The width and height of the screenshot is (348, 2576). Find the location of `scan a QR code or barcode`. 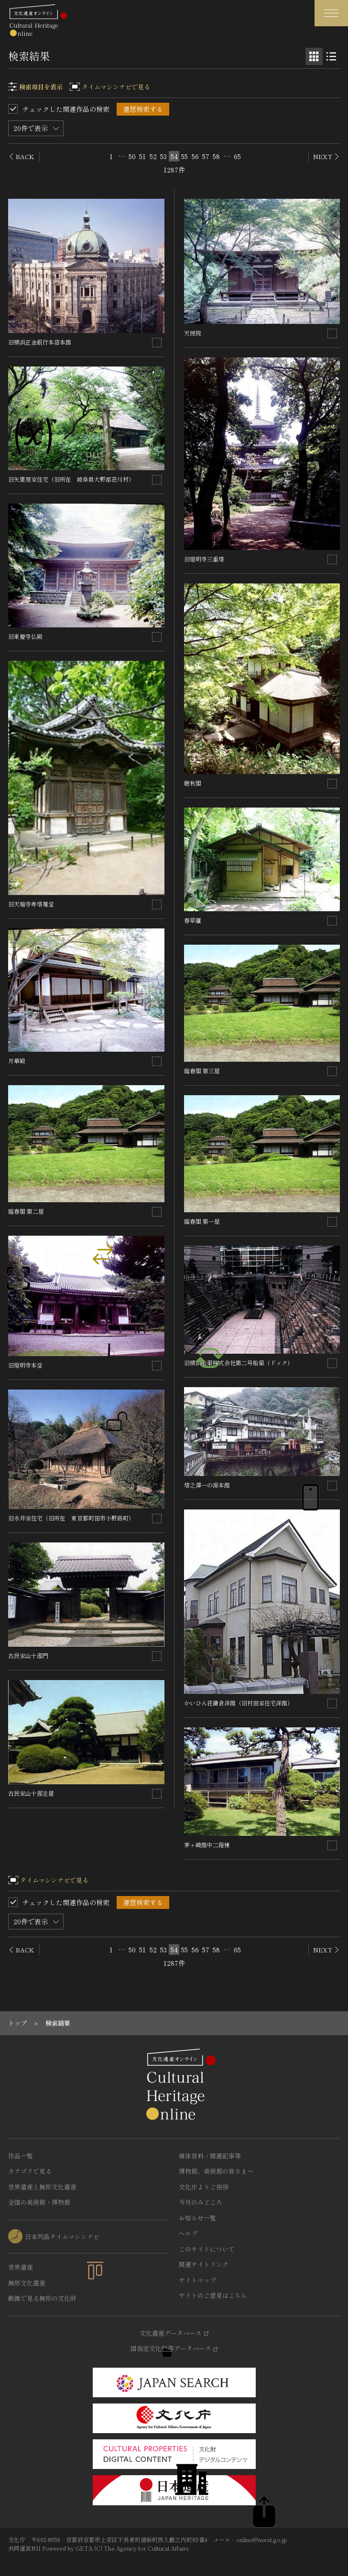

scan a QR code or barcode is located at coordinates (18, 1278).